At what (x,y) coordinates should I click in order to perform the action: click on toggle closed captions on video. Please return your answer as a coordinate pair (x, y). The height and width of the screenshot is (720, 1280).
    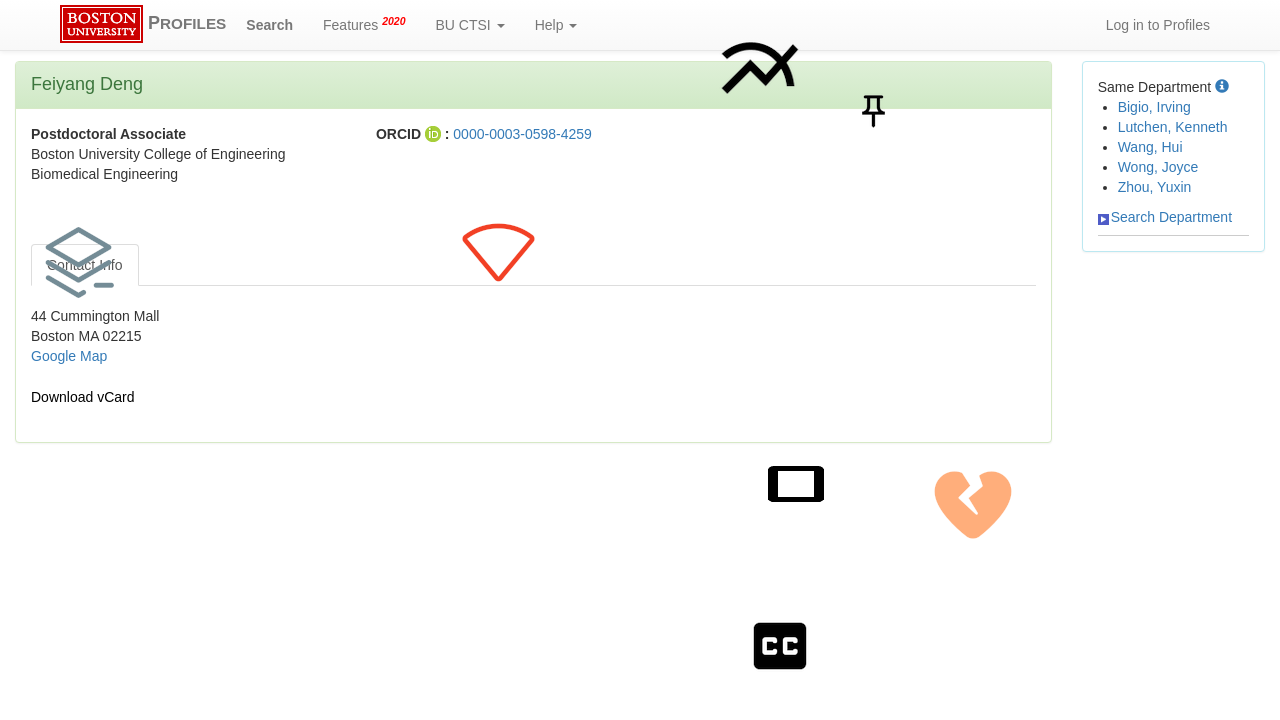
    Looking at the image, I should click on (780, 646).